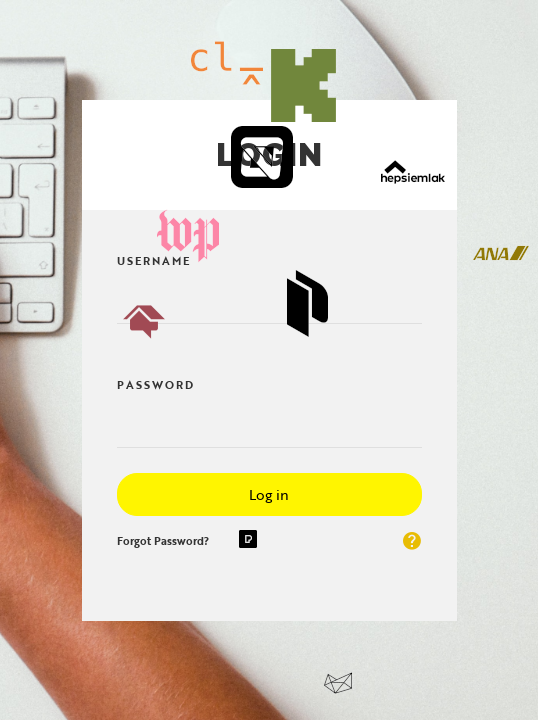 This screenshot has height=720, width=538. Describe the element at coordinates (262, 157) in the screenshot. I see `mock service worker (MSW) library logo` at that location.